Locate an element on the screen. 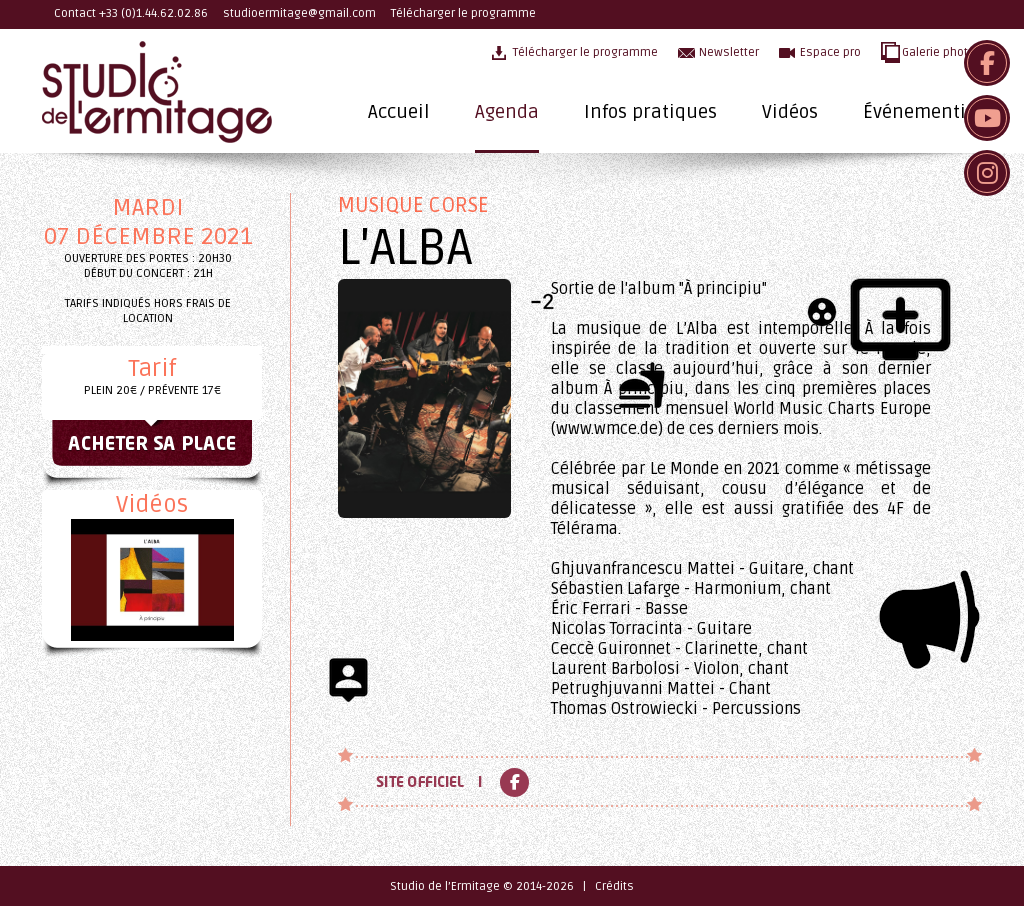 The width and height of the screenshot is (1024, 906). add video to watch queue is located at coordinates (900, 319).